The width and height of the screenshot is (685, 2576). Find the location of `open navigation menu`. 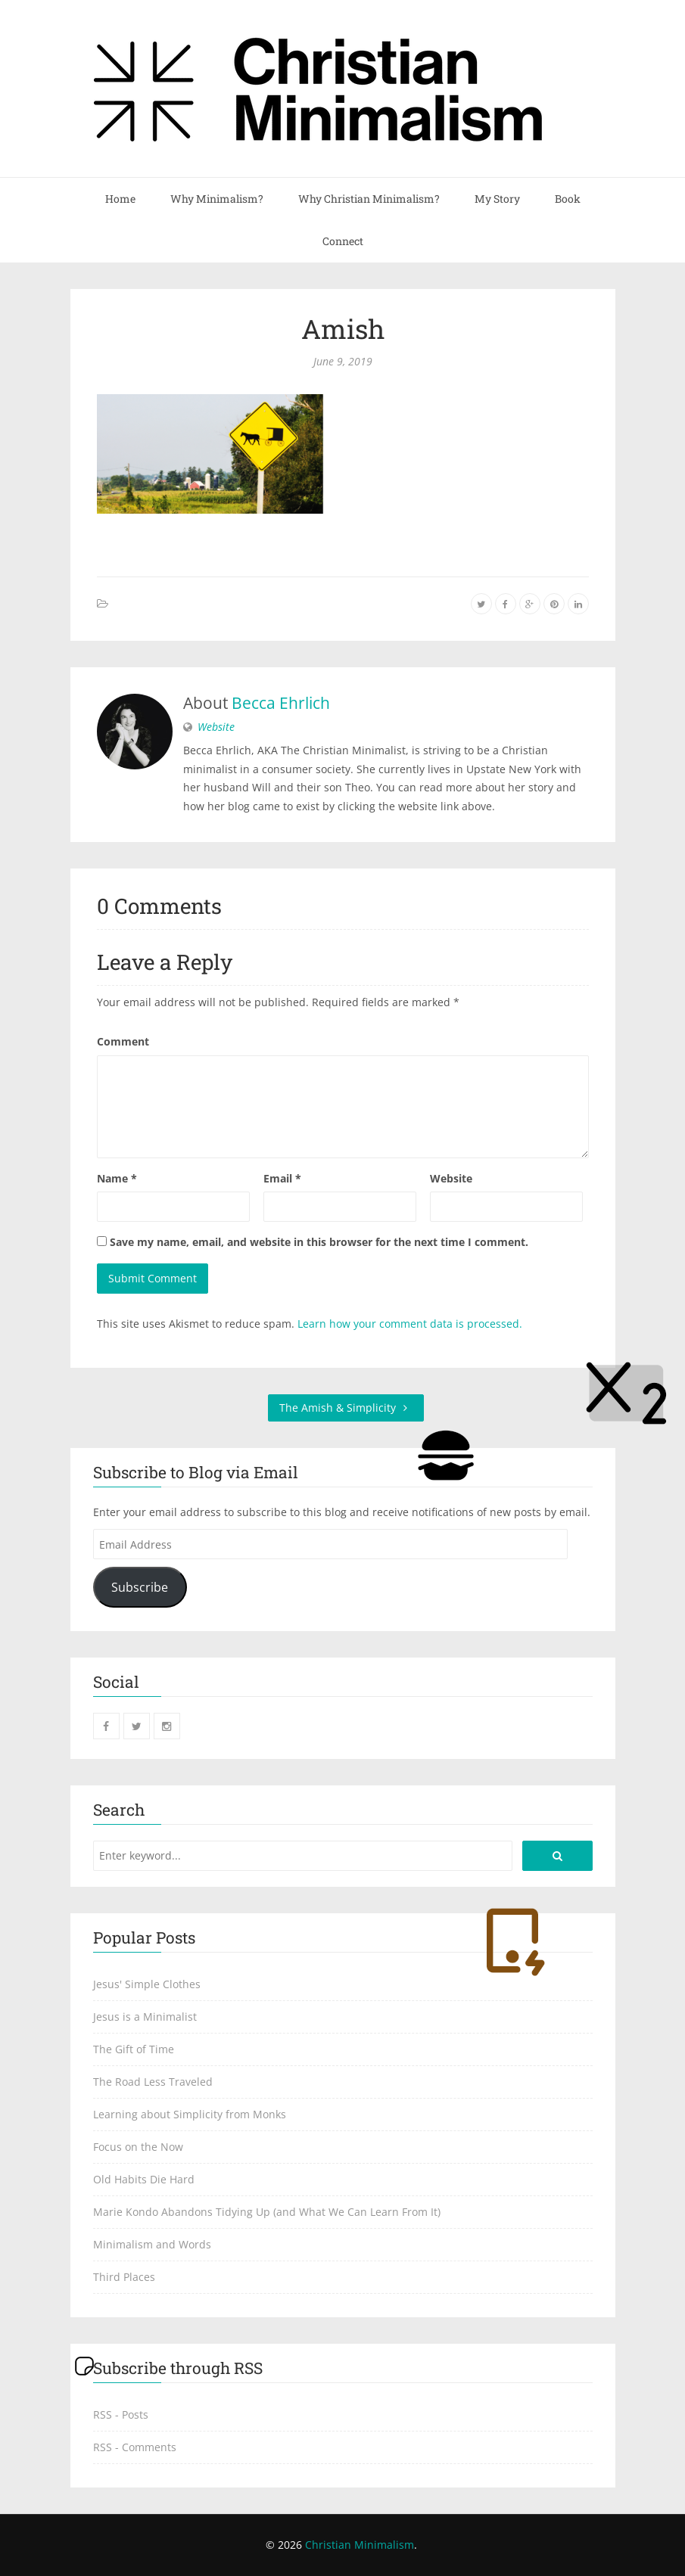

open navigation menu is located at coordinates (446, 1456).